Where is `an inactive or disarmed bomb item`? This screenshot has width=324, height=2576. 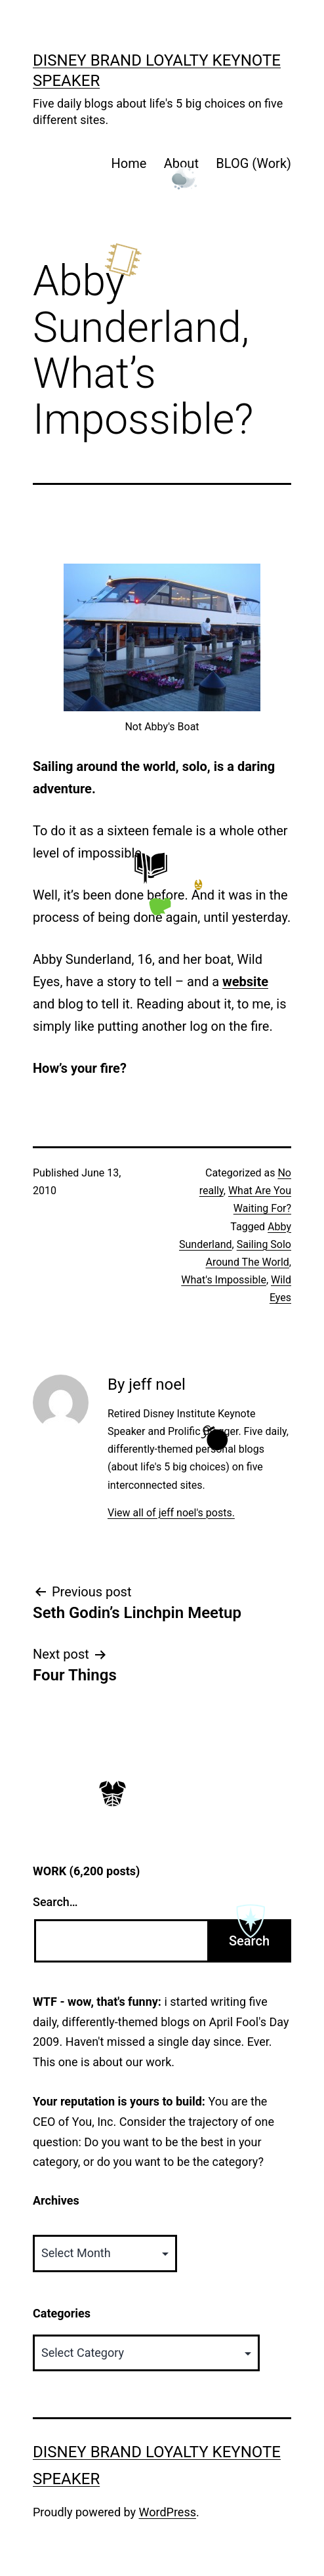 an inactive or disarmed bomb item is located at coordinates (214, 1438).